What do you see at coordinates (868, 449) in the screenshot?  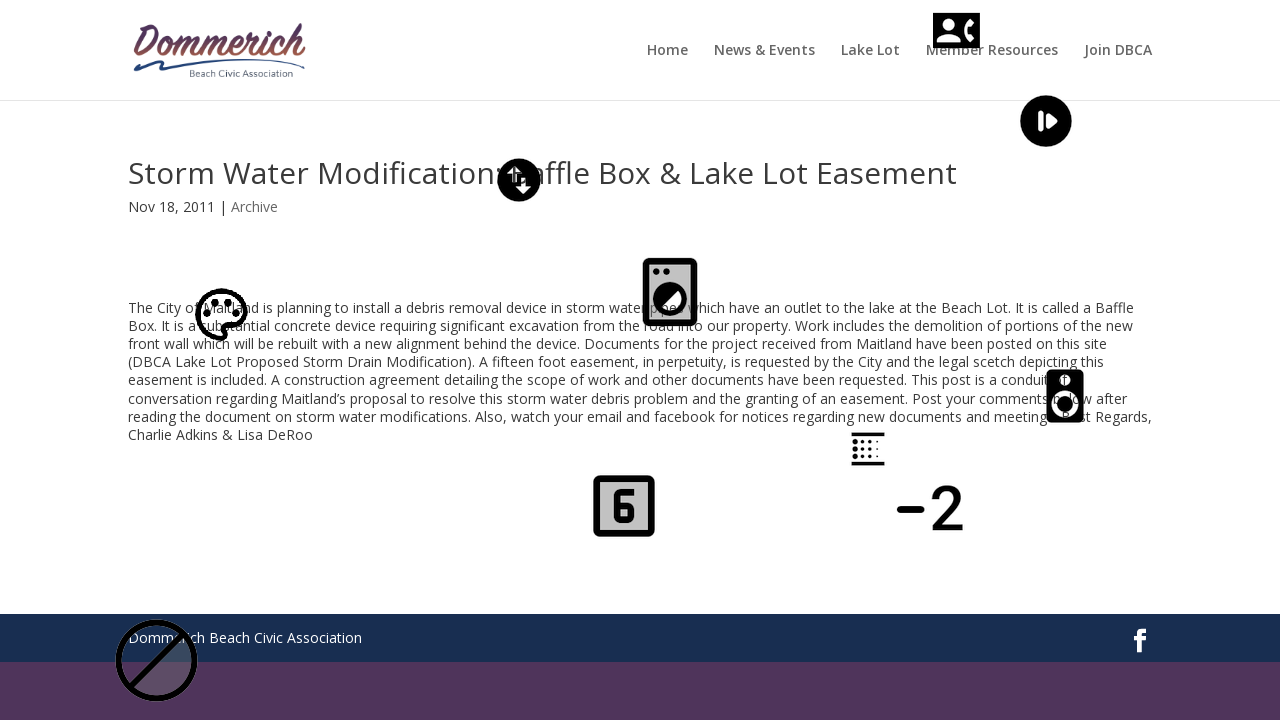 I see `apply linear blur effect to image` at bounding box center [868, 449].